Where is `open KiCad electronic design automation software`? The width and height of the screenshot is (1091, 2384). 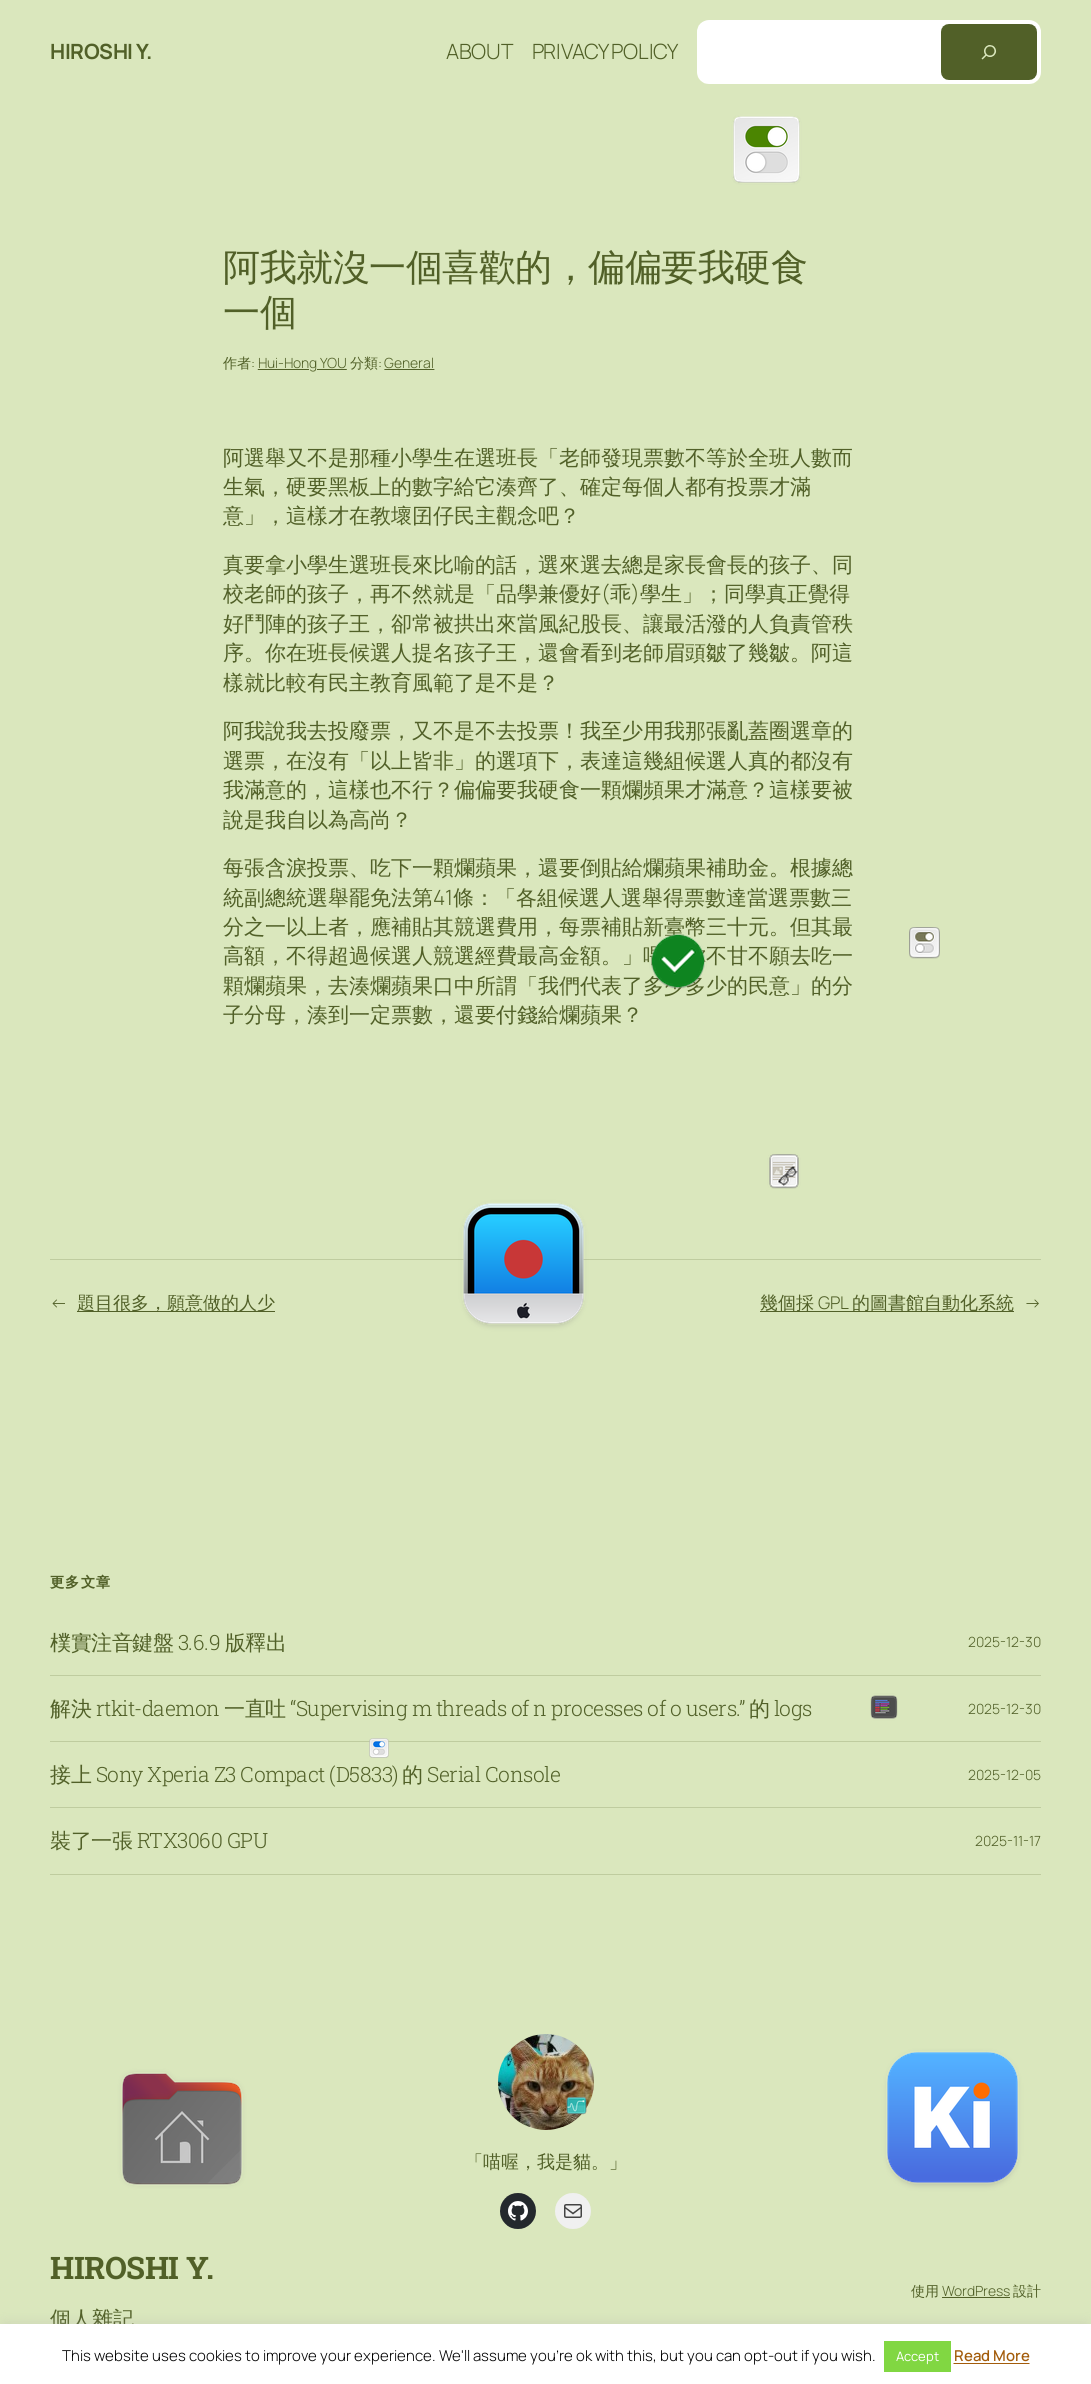
open KiCad electronic design automation software is located at coordinates (952, 2117).